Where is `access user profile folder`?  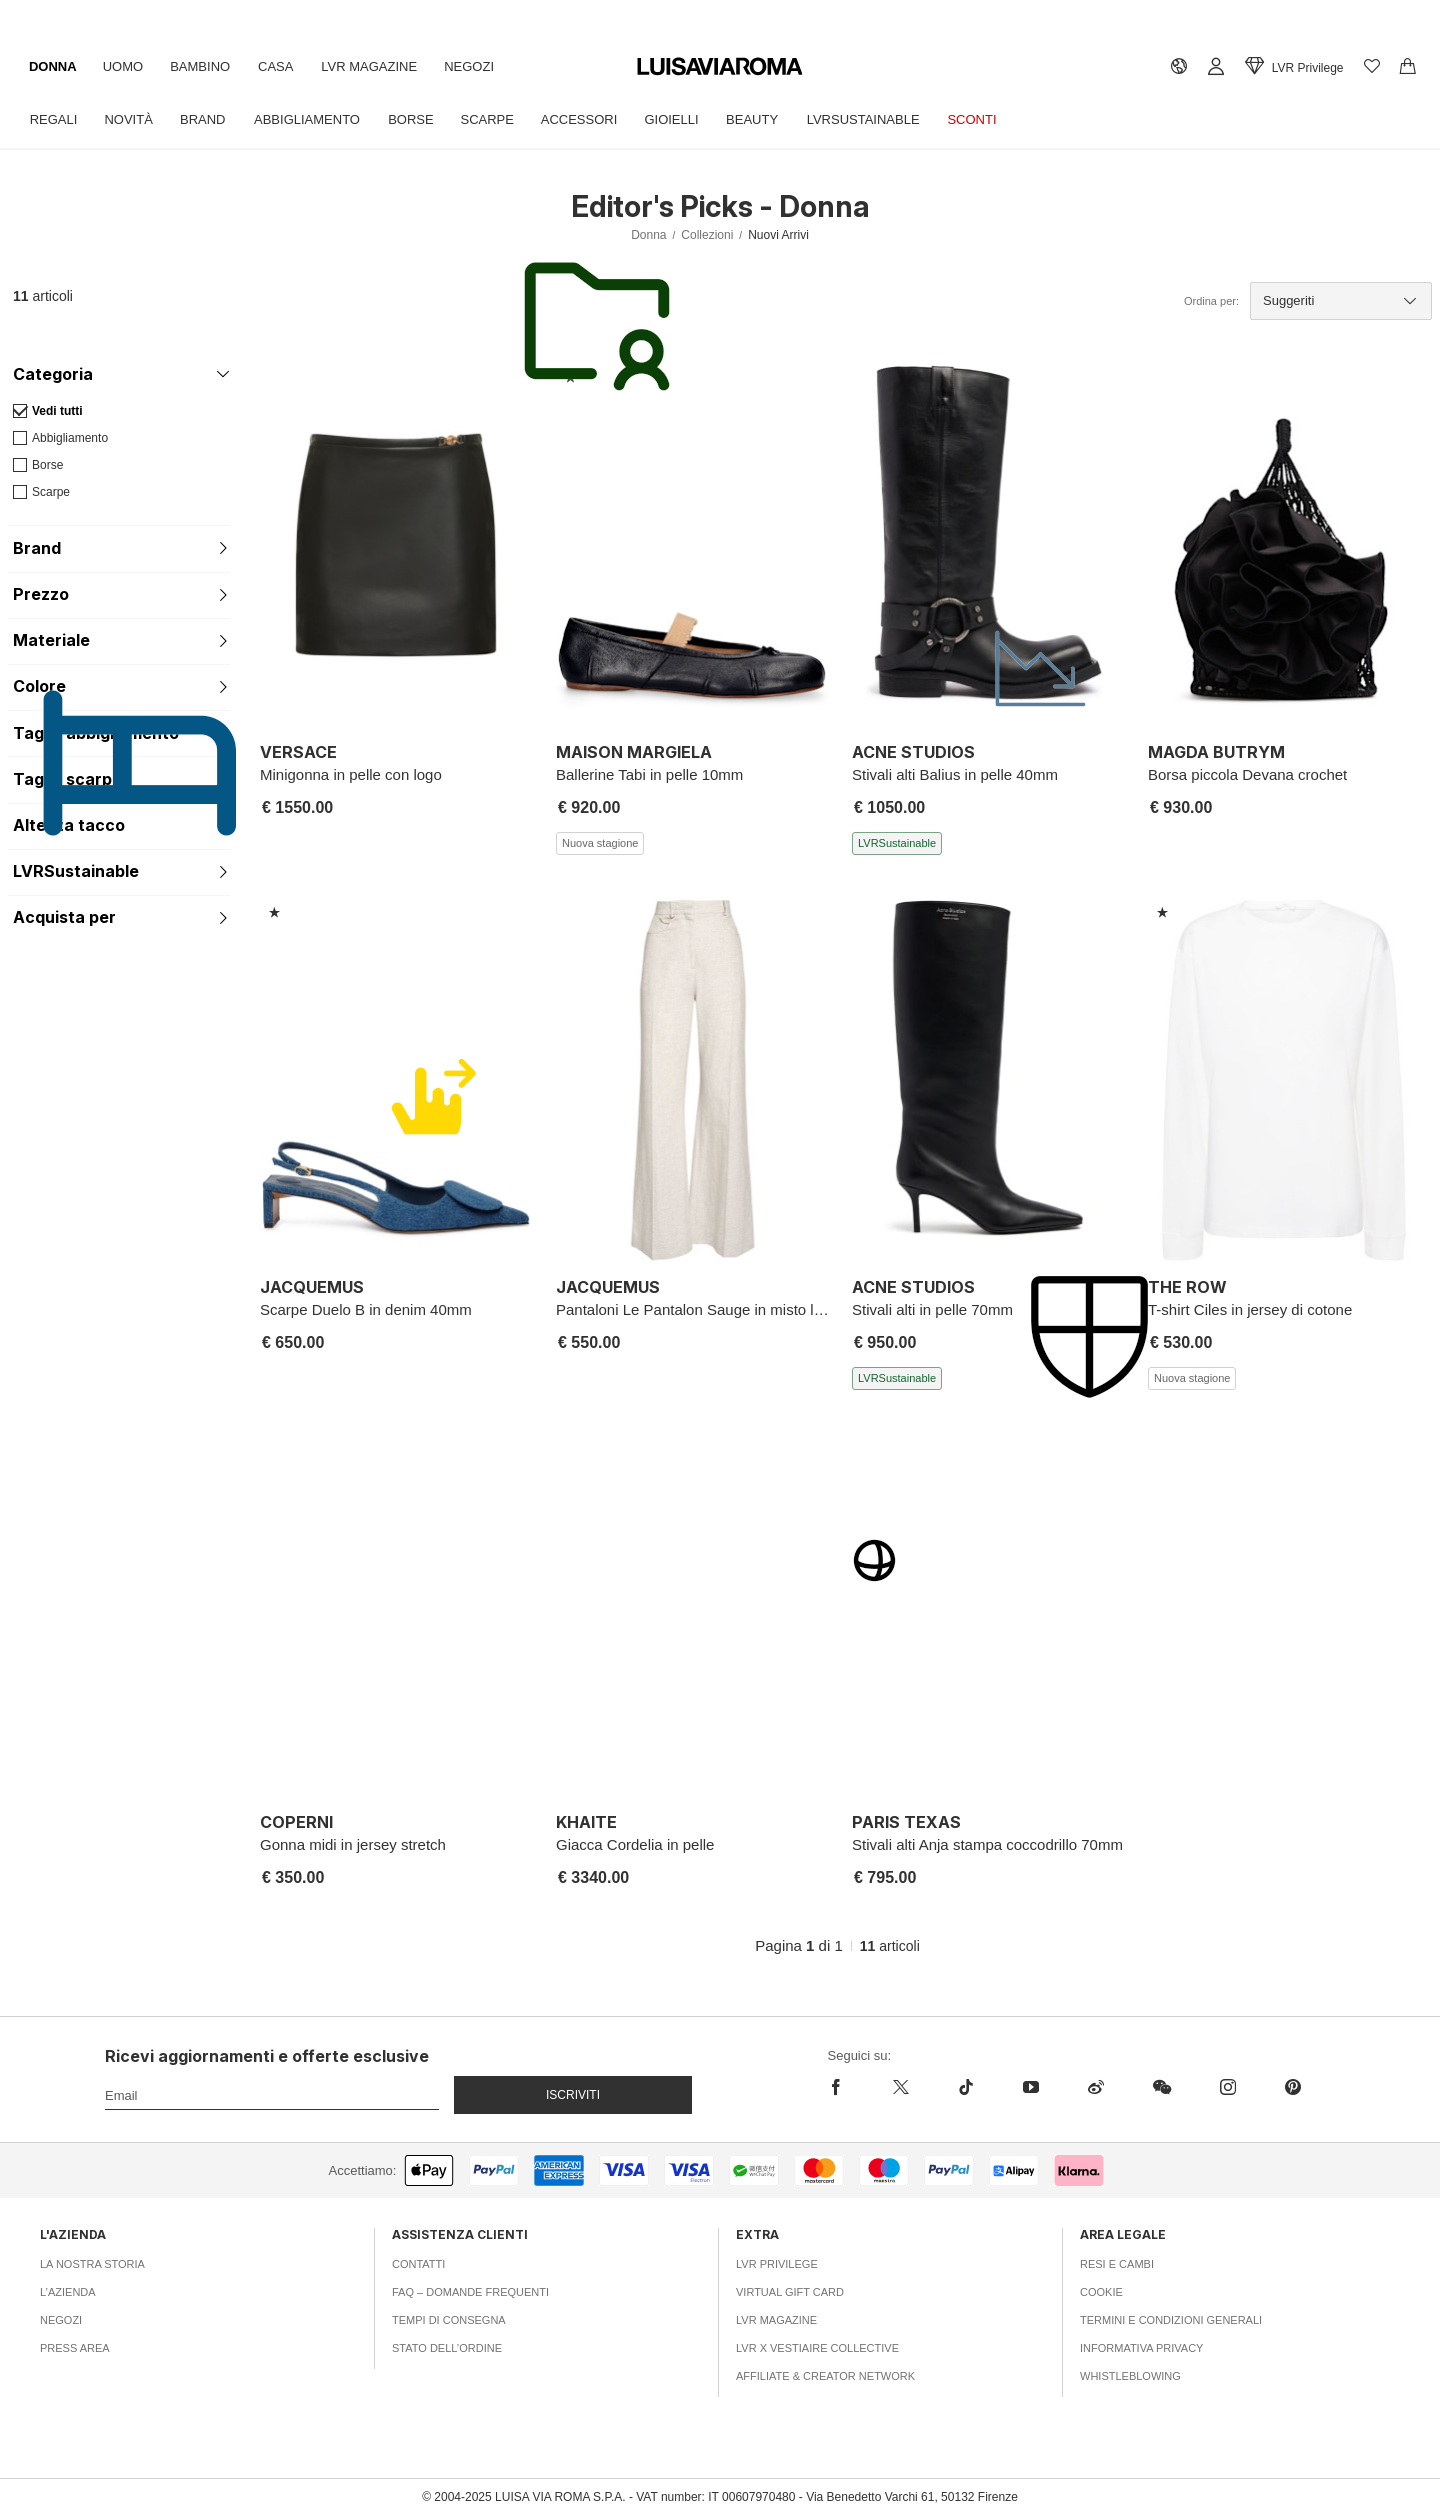
access user profile folder is located at coordinates (597, 318).